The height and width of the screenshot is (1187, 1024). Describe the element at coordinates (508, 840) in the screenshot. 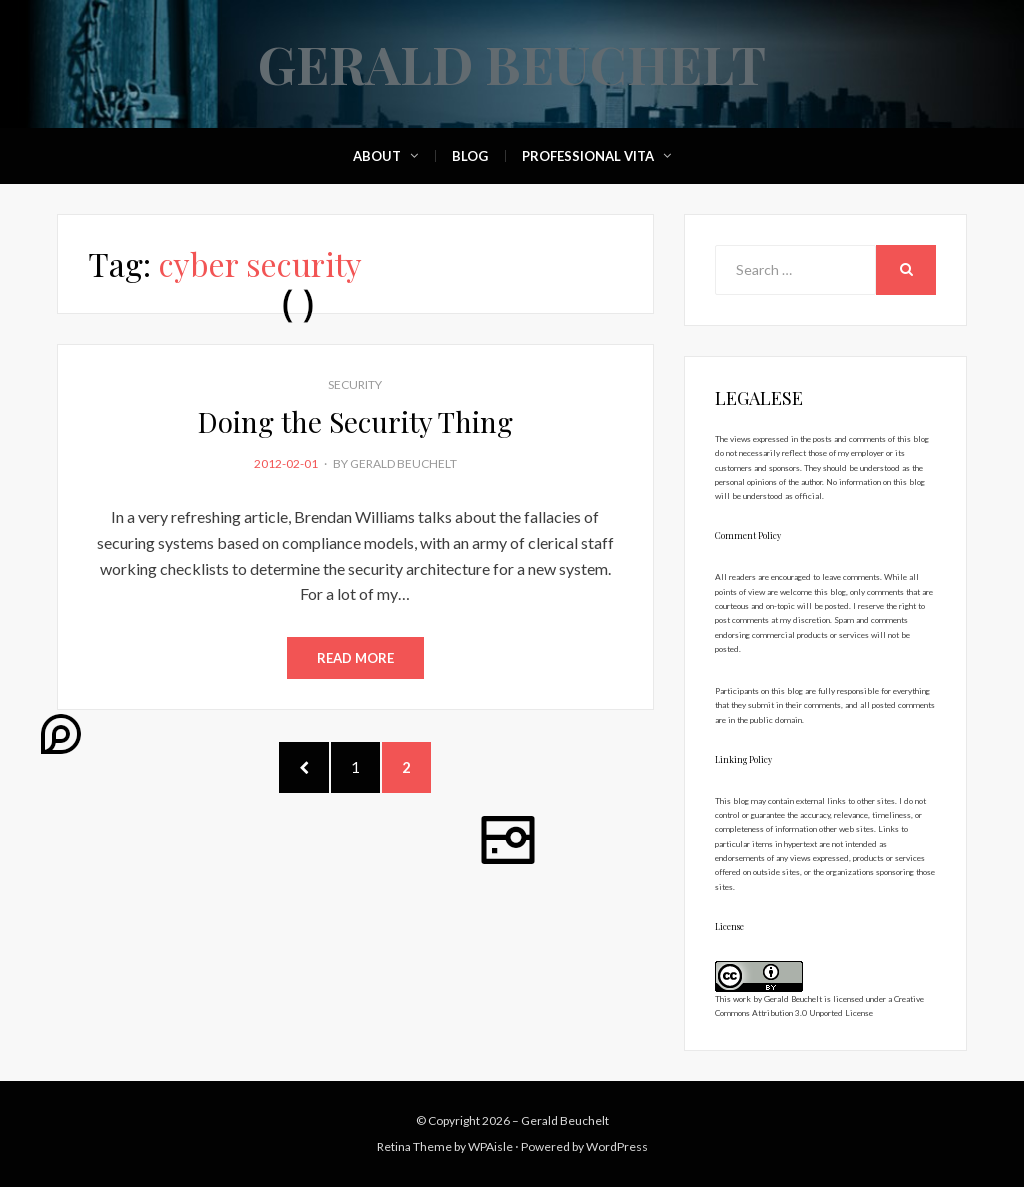

I see `start a presentation or slideshow` at that location.